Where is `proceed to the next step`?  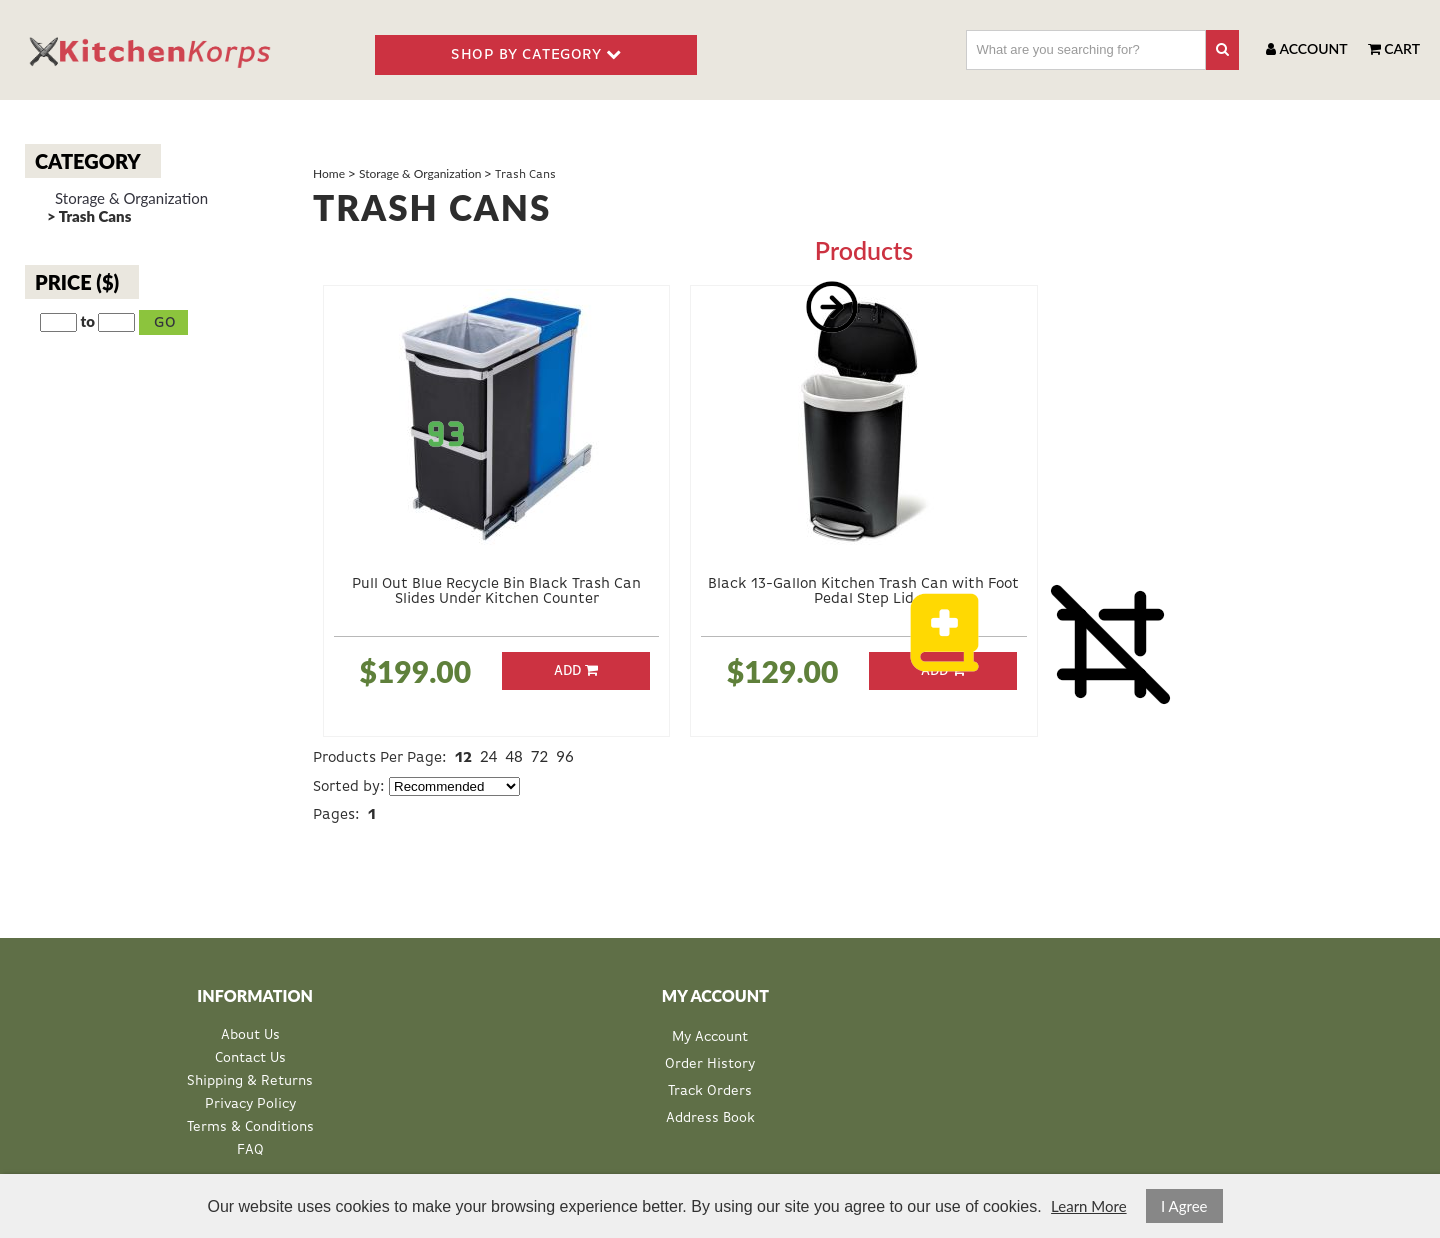 proceed to the next step is located at coordinates (832, 307).